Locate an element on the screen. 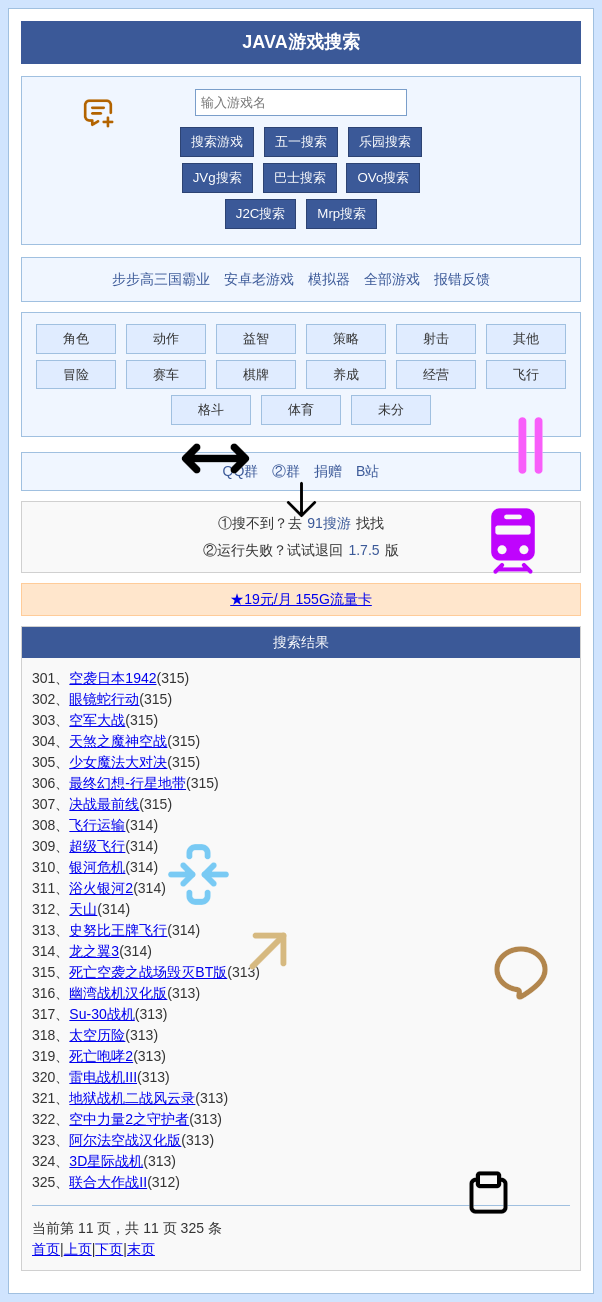 This screenshot has width=602, height=1302. narrow the viewport width is located at coordinates (198, 874).